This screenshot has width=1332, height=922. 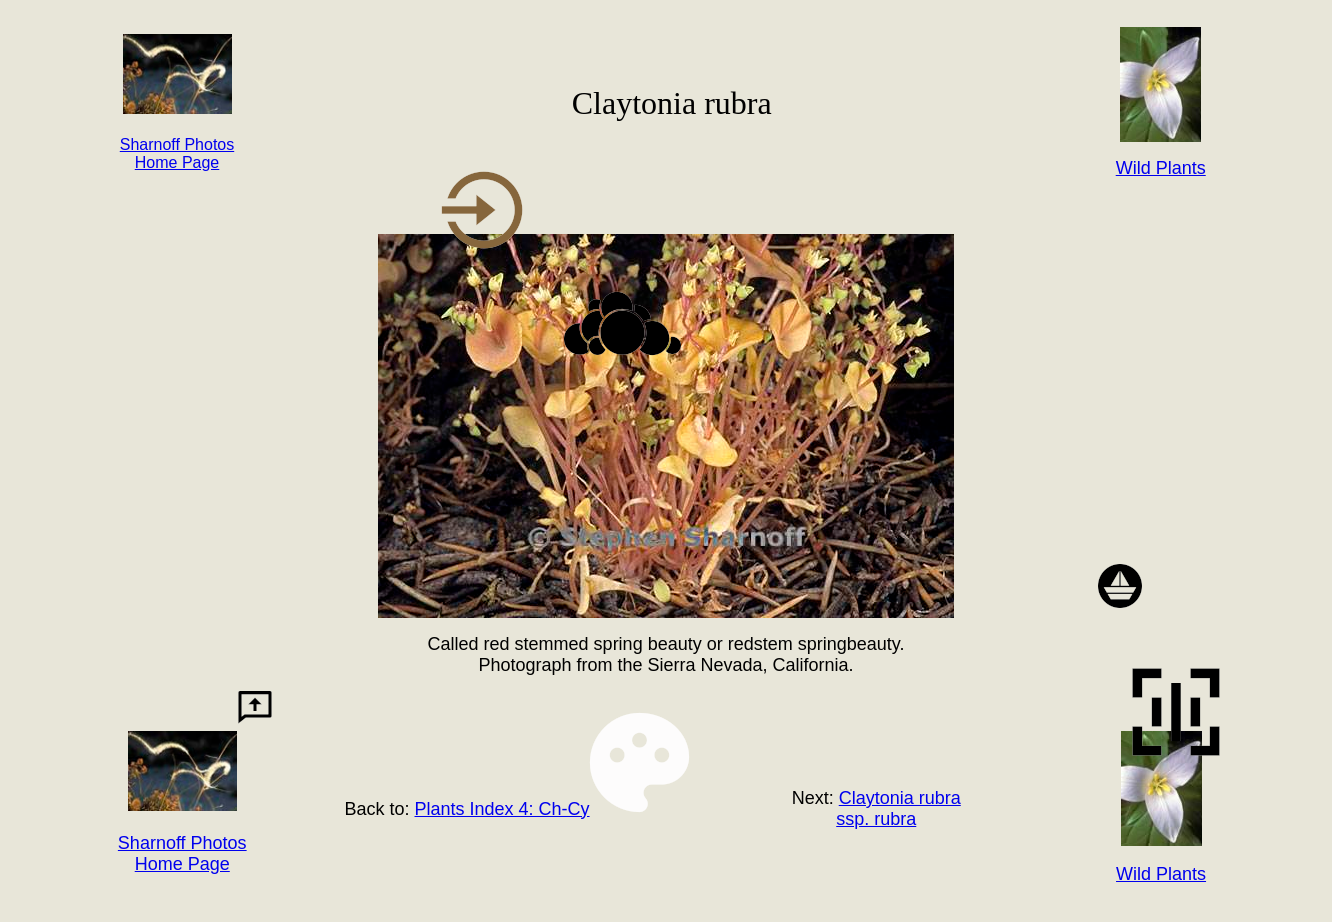 I want to click on activate voice recognition or speech input, so click(x=1176, y=712).